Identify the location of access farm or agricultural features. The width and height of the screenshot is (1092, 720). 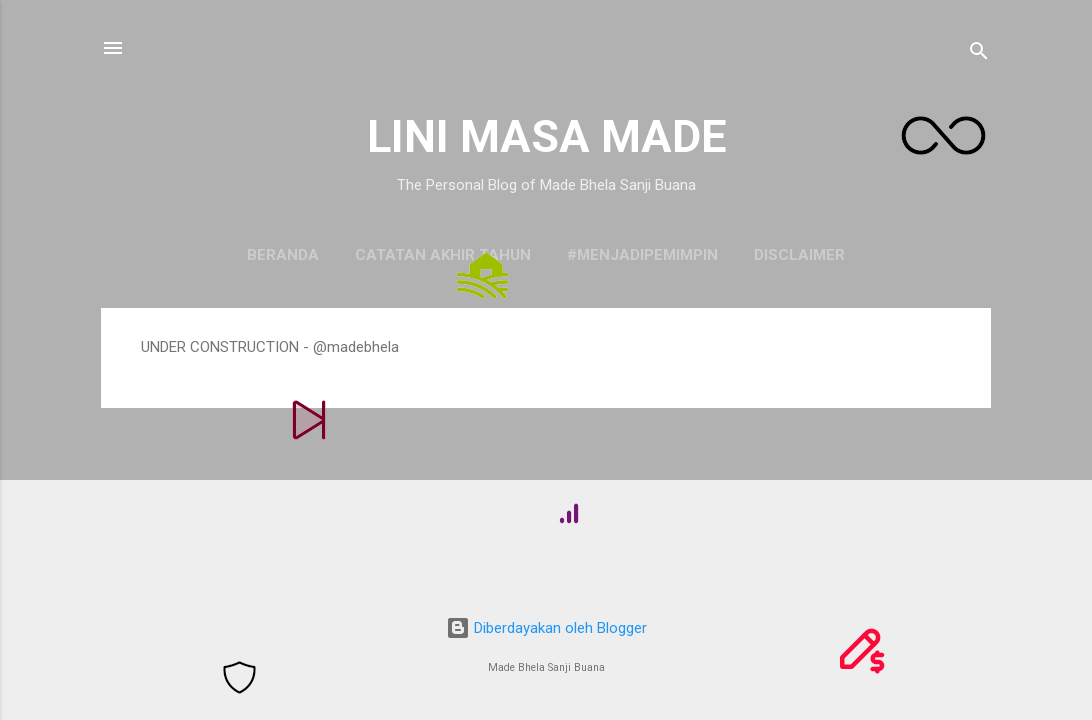
(482, 276).